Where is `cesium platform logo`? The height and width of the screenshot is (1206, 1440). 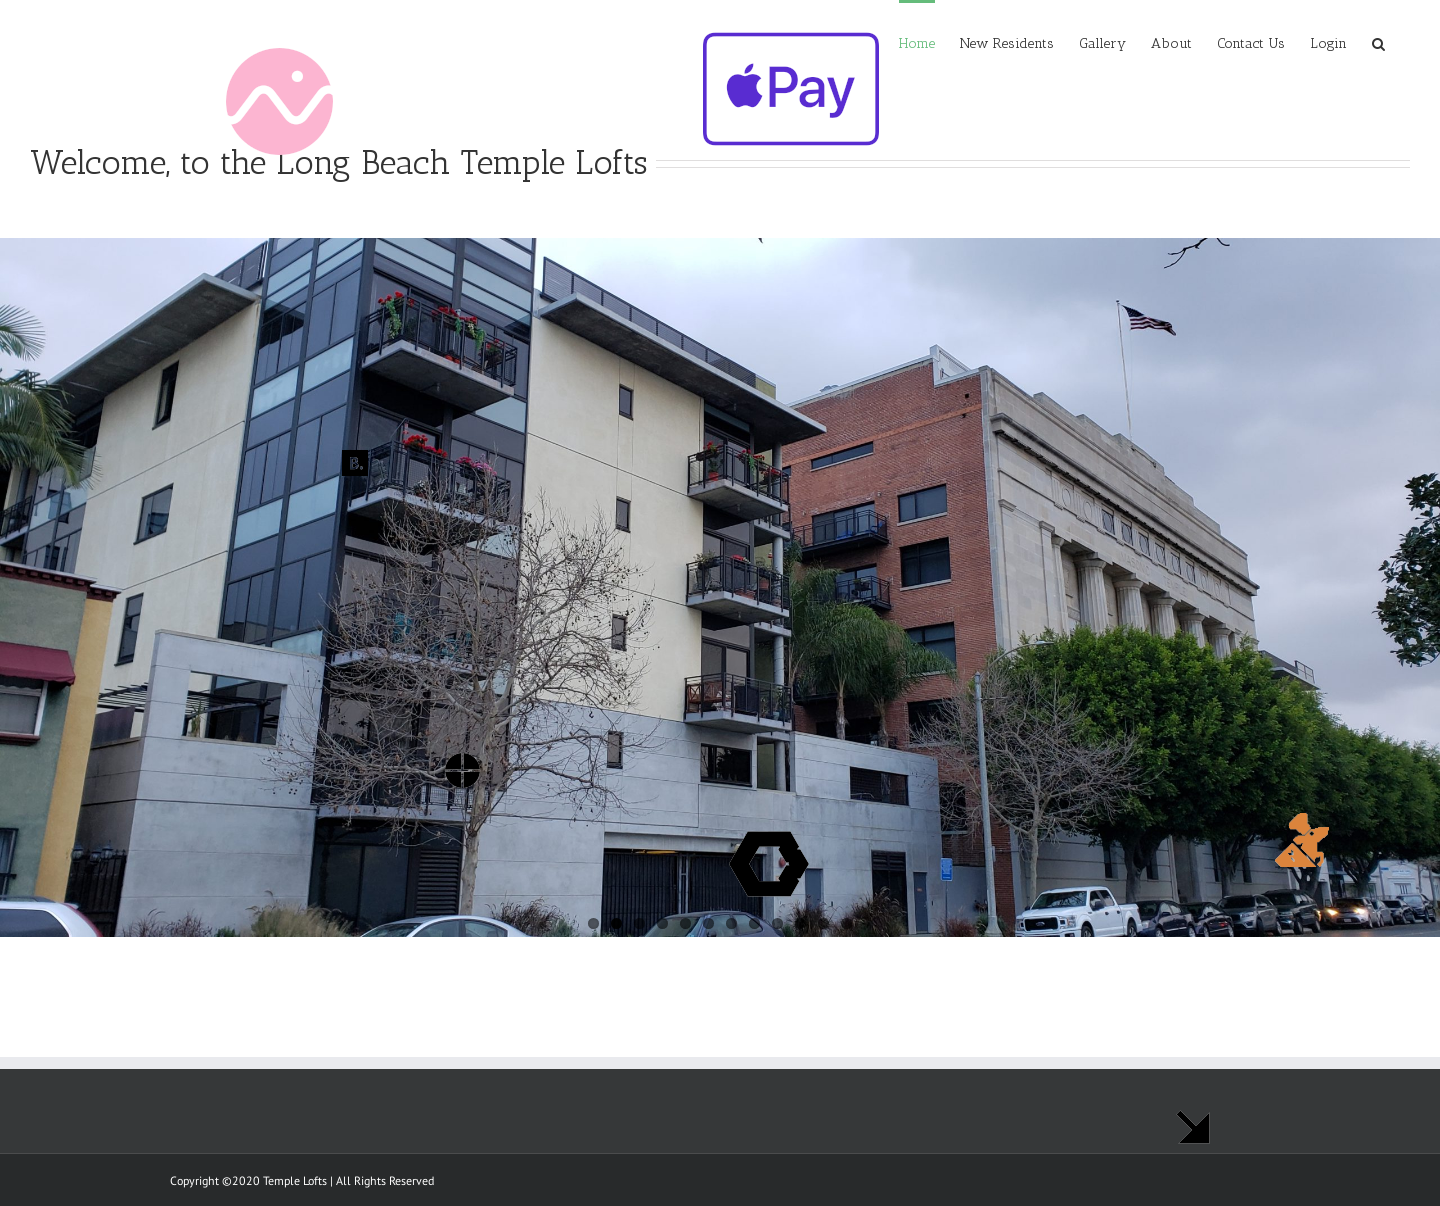 cesium platform logo is located at coordinates (279, 101).